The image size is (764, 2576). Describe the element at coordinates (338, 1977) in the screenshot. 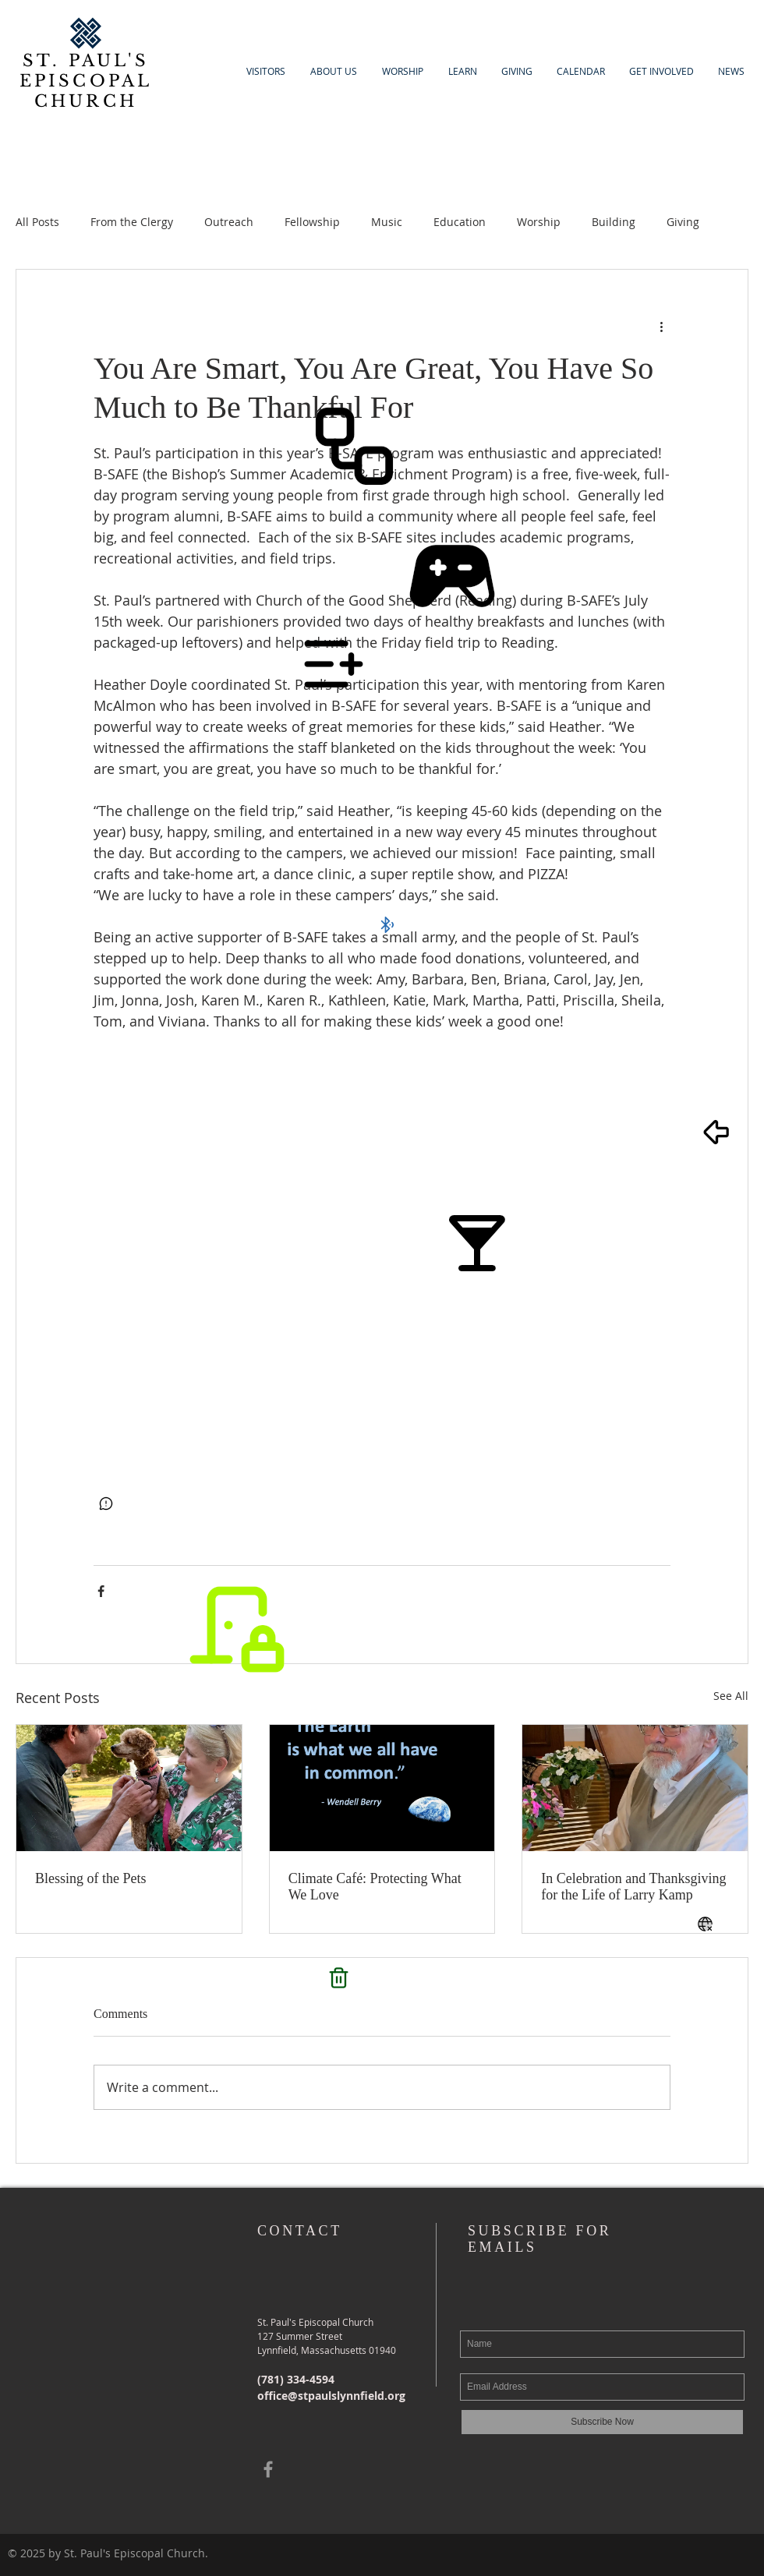

I see `delete this item` at that location.